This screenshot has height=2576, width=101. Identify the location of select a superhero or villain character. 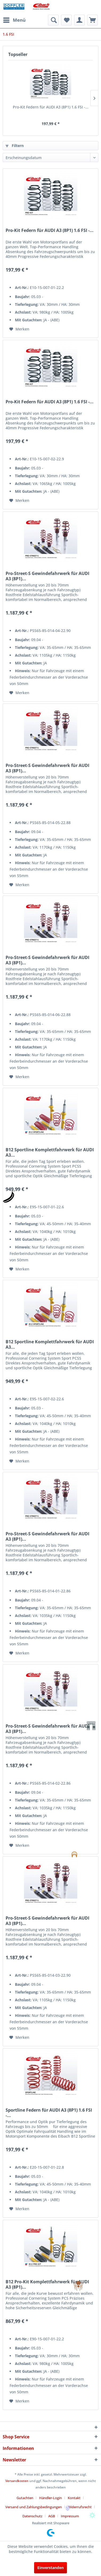
(67, 2508).